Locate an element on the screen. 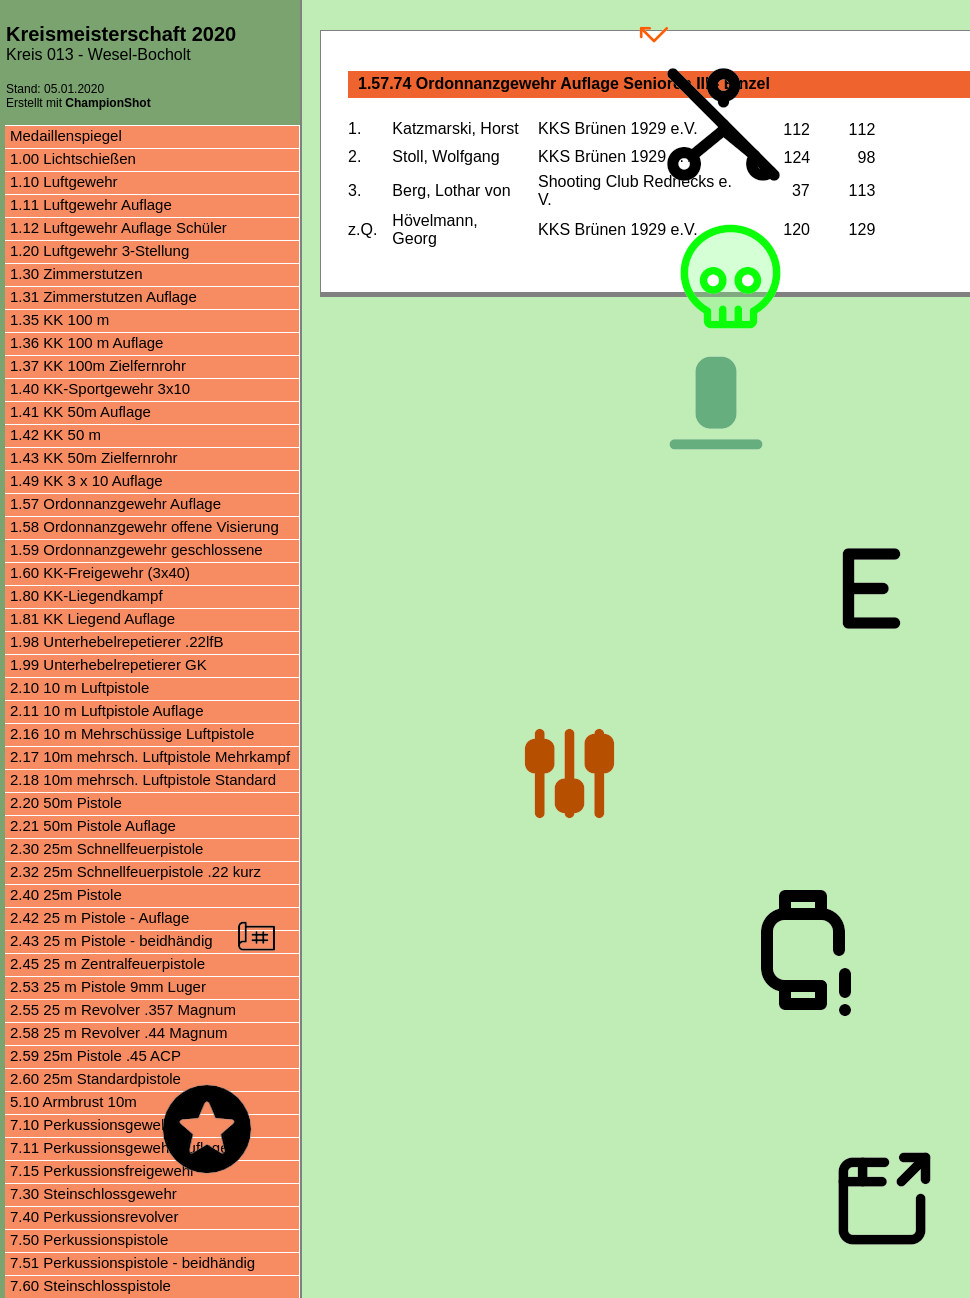  indicates danger or fatal error is located at coordinates (730, 278).